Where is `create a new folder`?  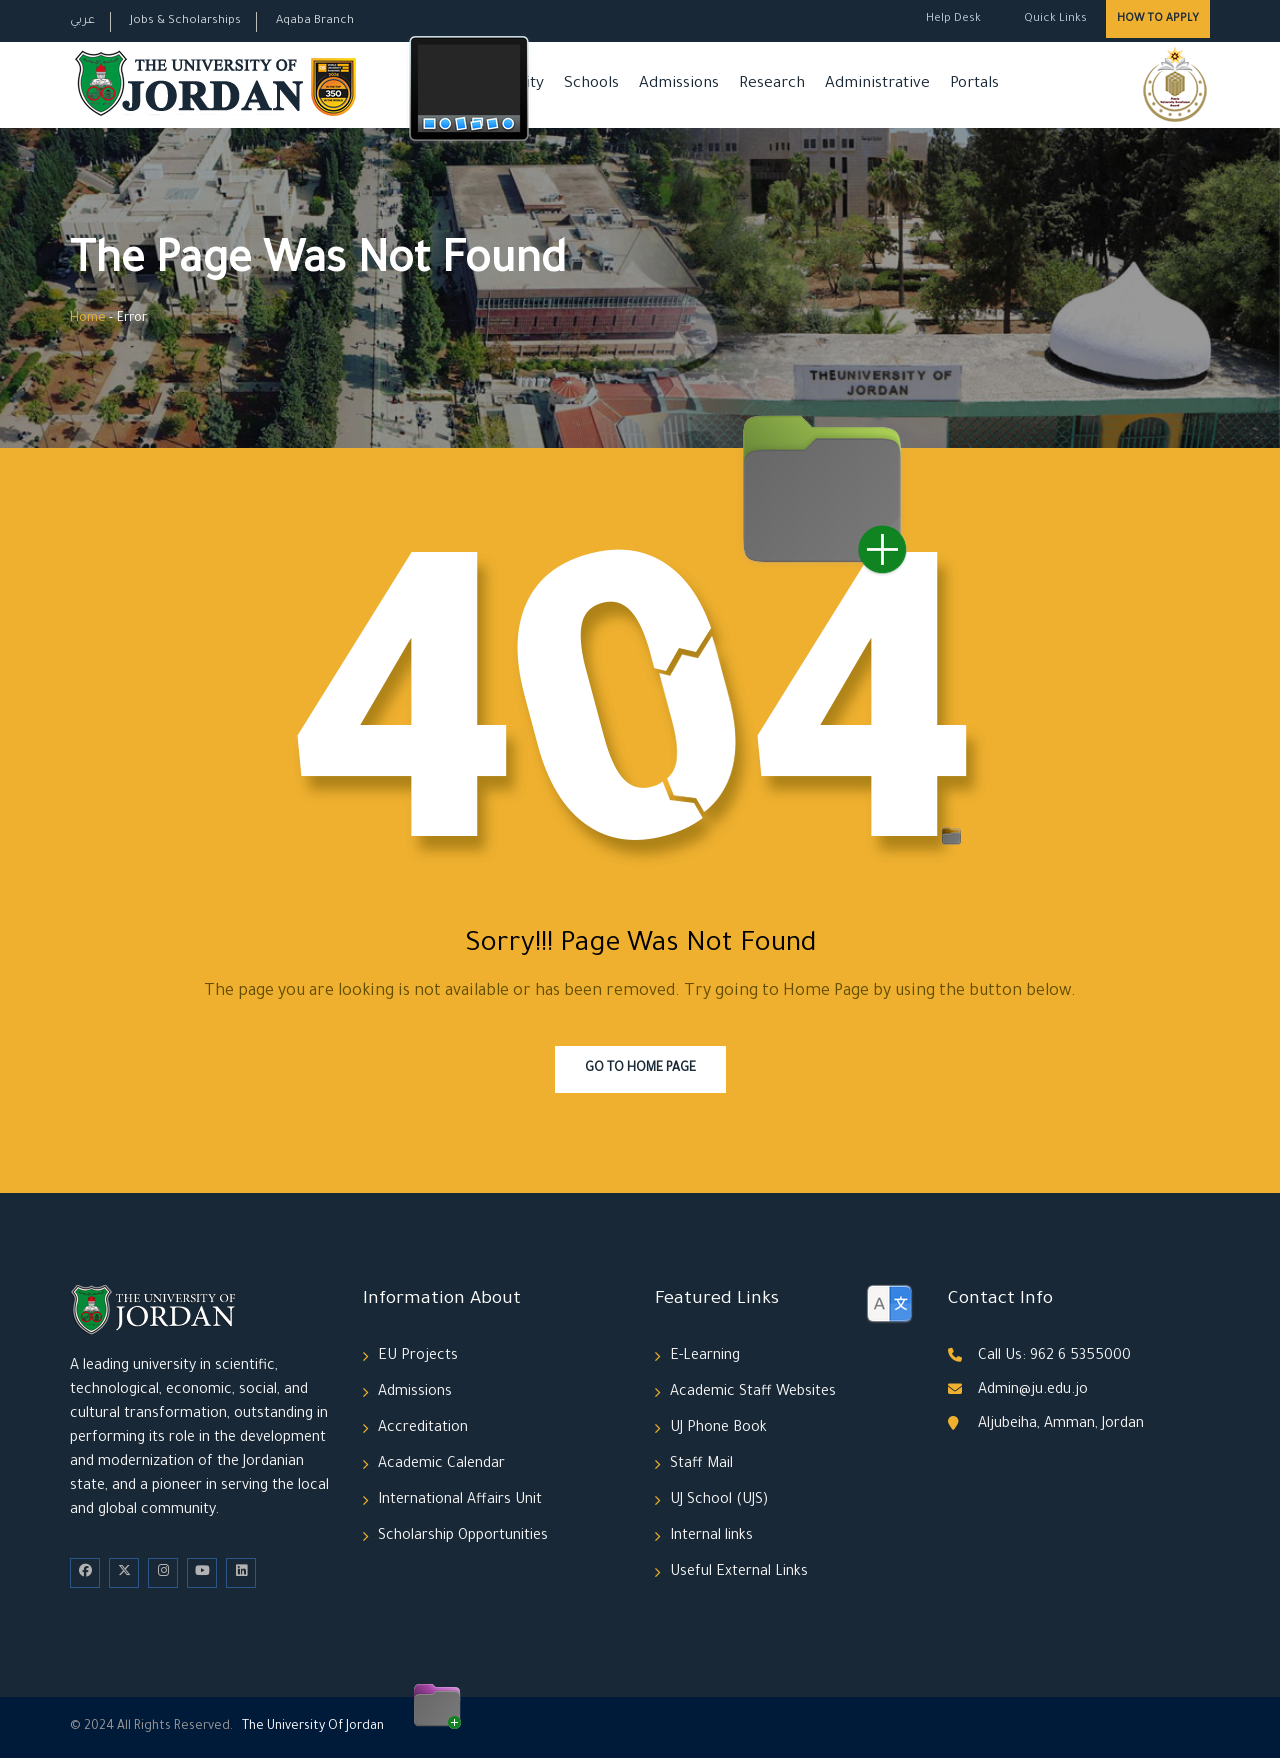 create a new folder is located at coordinates (437, 1705).